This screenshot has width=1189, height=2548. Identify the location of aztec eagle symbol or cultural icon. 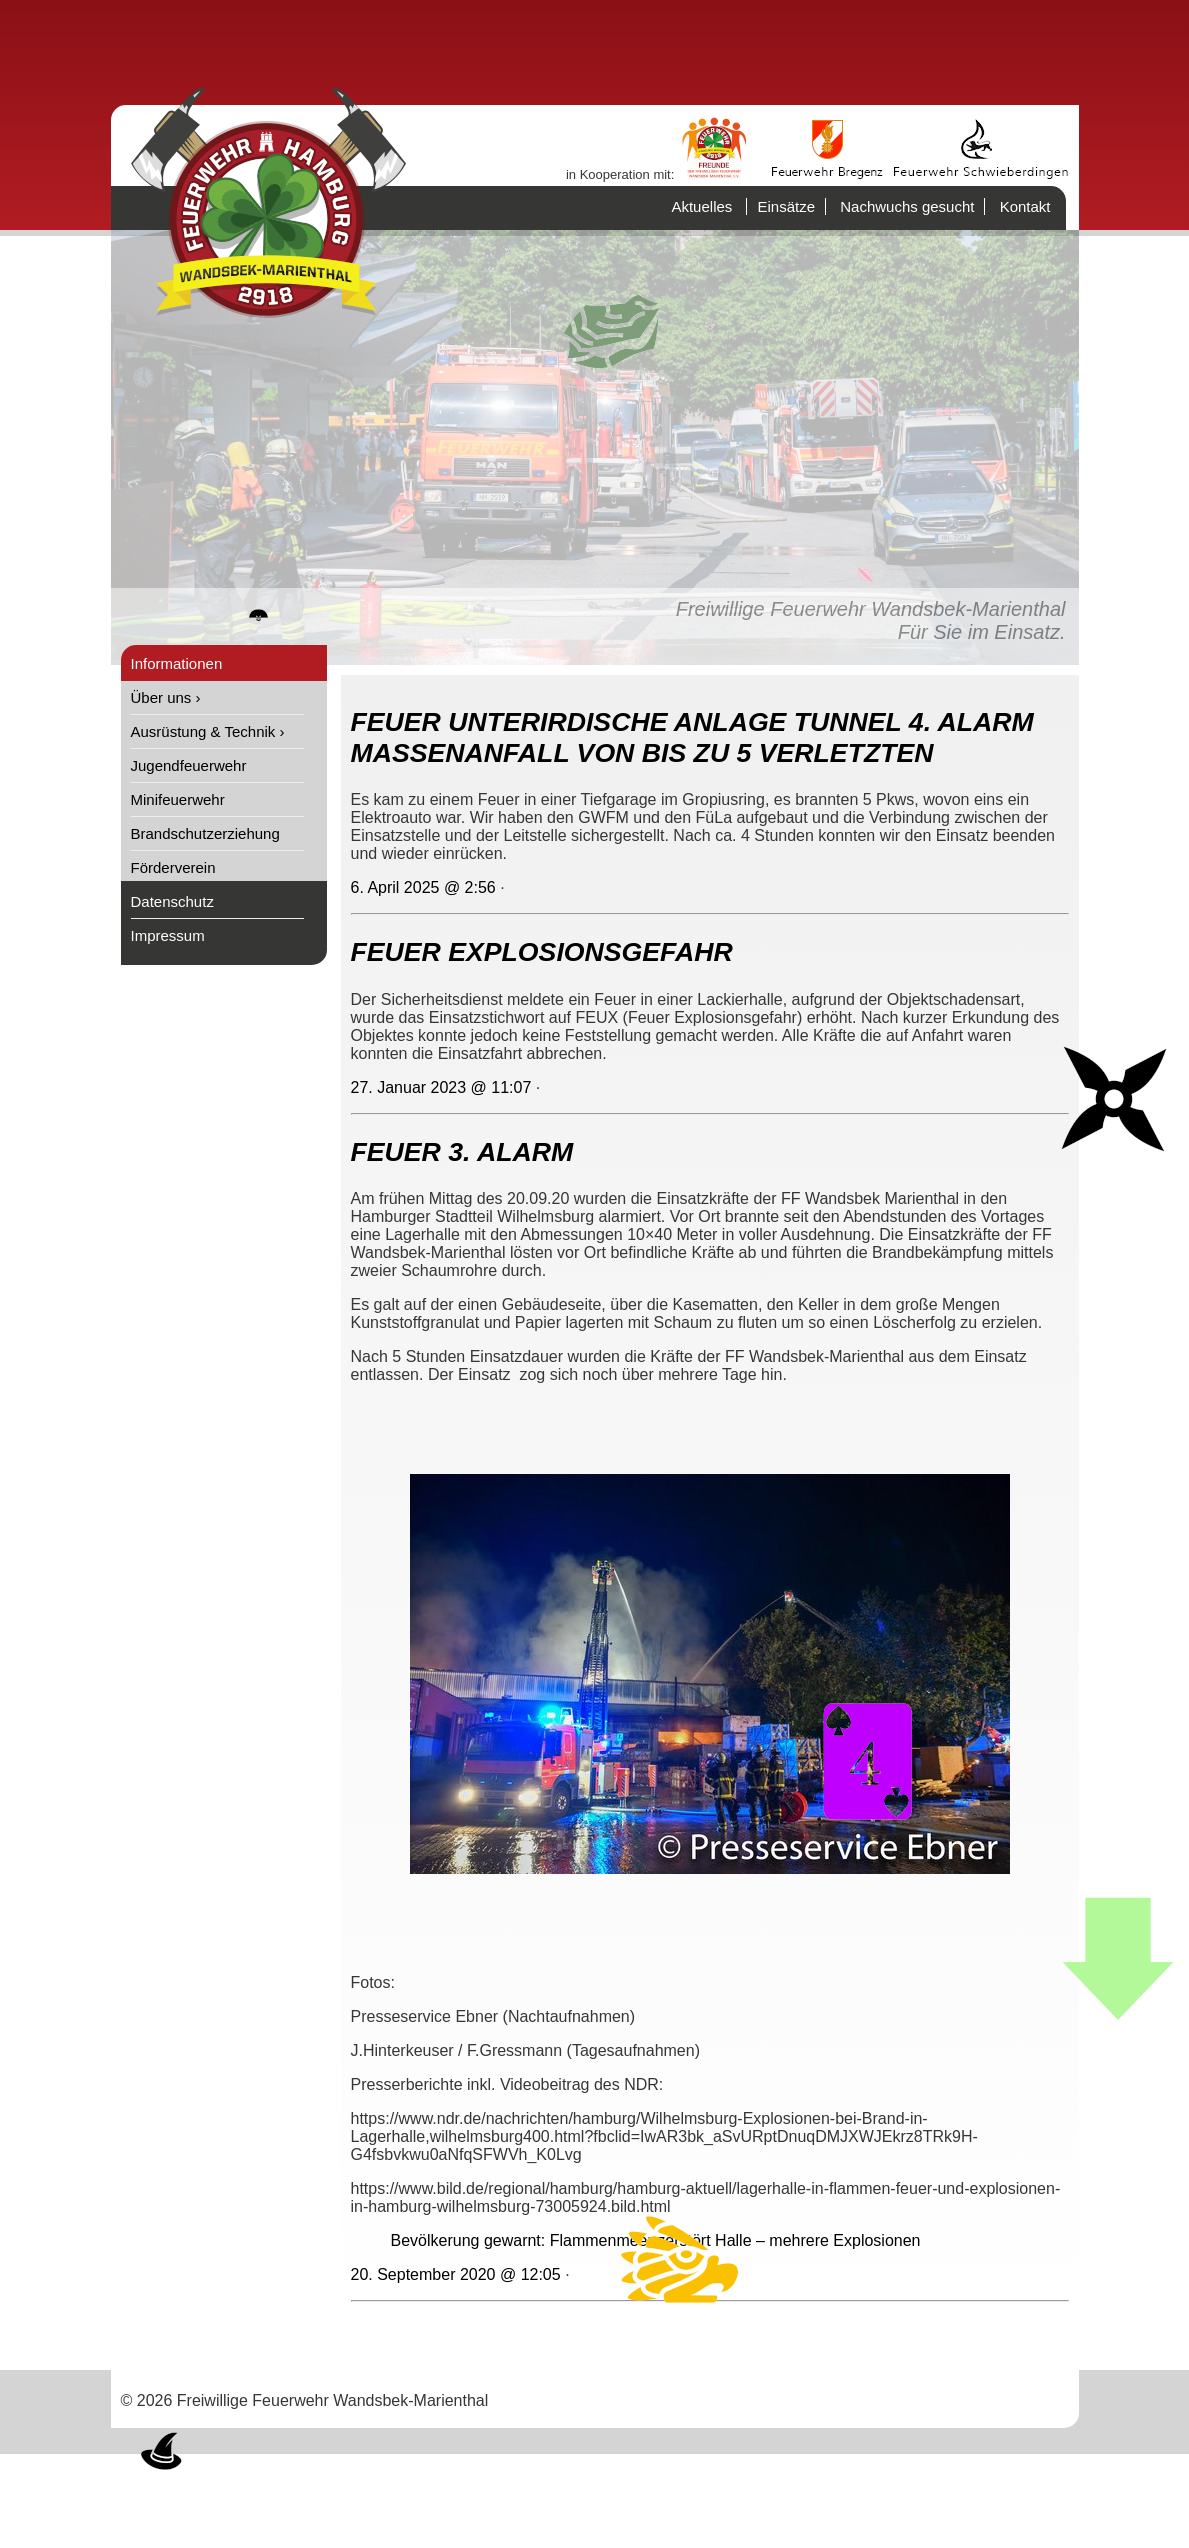
(679, 2259).